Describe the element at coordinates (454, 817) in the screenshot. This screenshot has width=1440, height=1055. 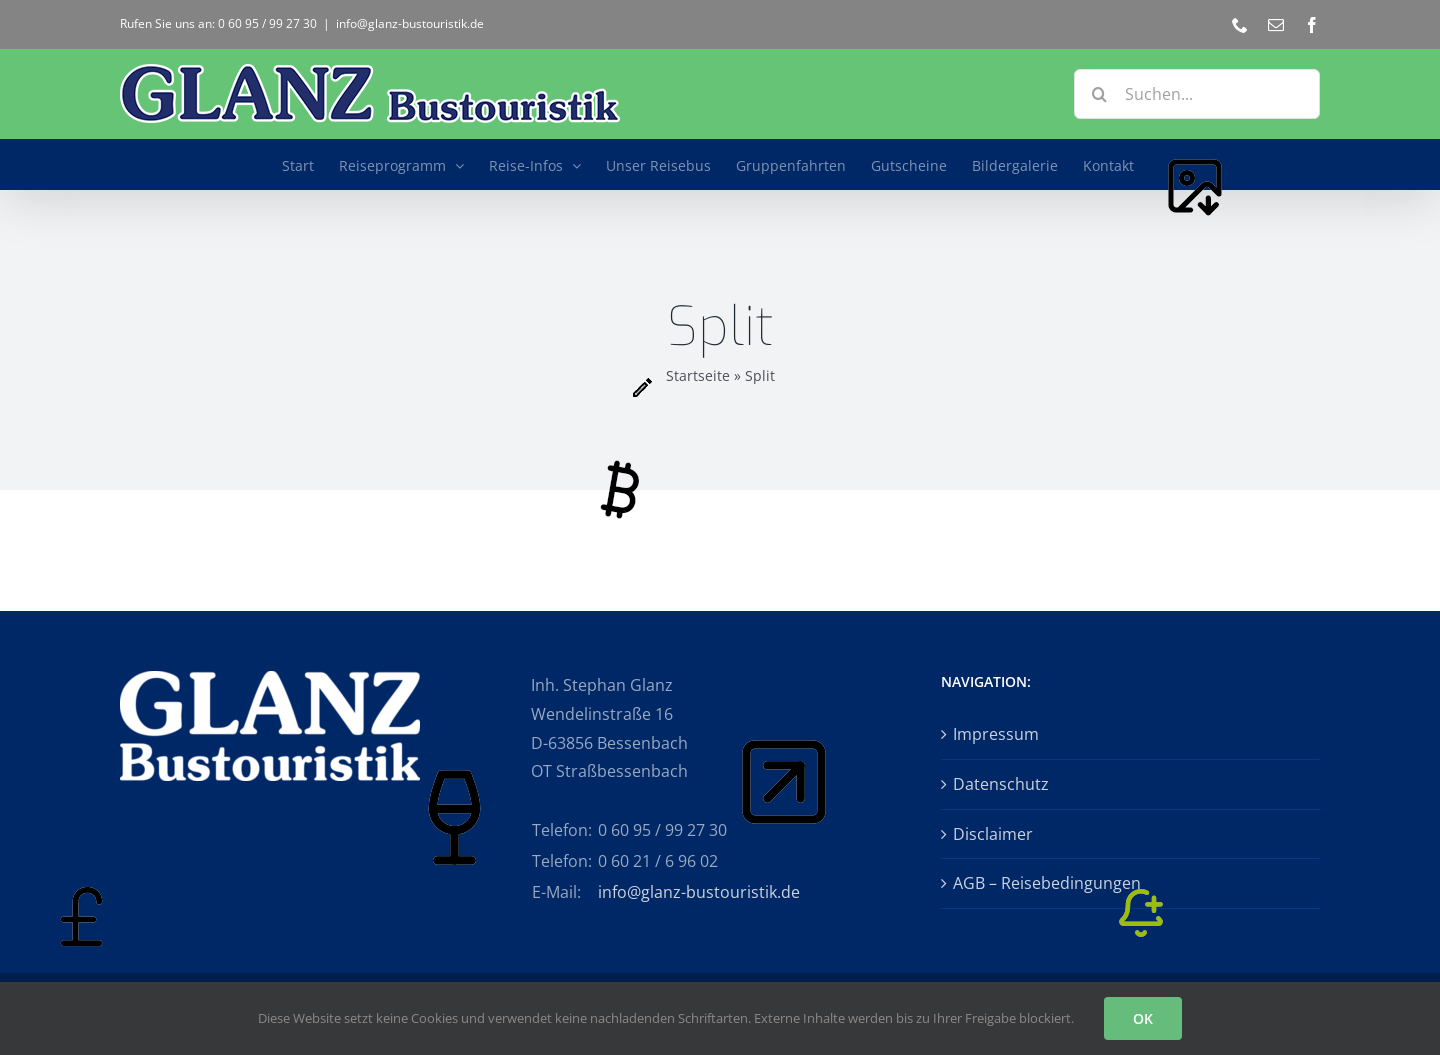
I see `browse wine selection or menu` at that location.